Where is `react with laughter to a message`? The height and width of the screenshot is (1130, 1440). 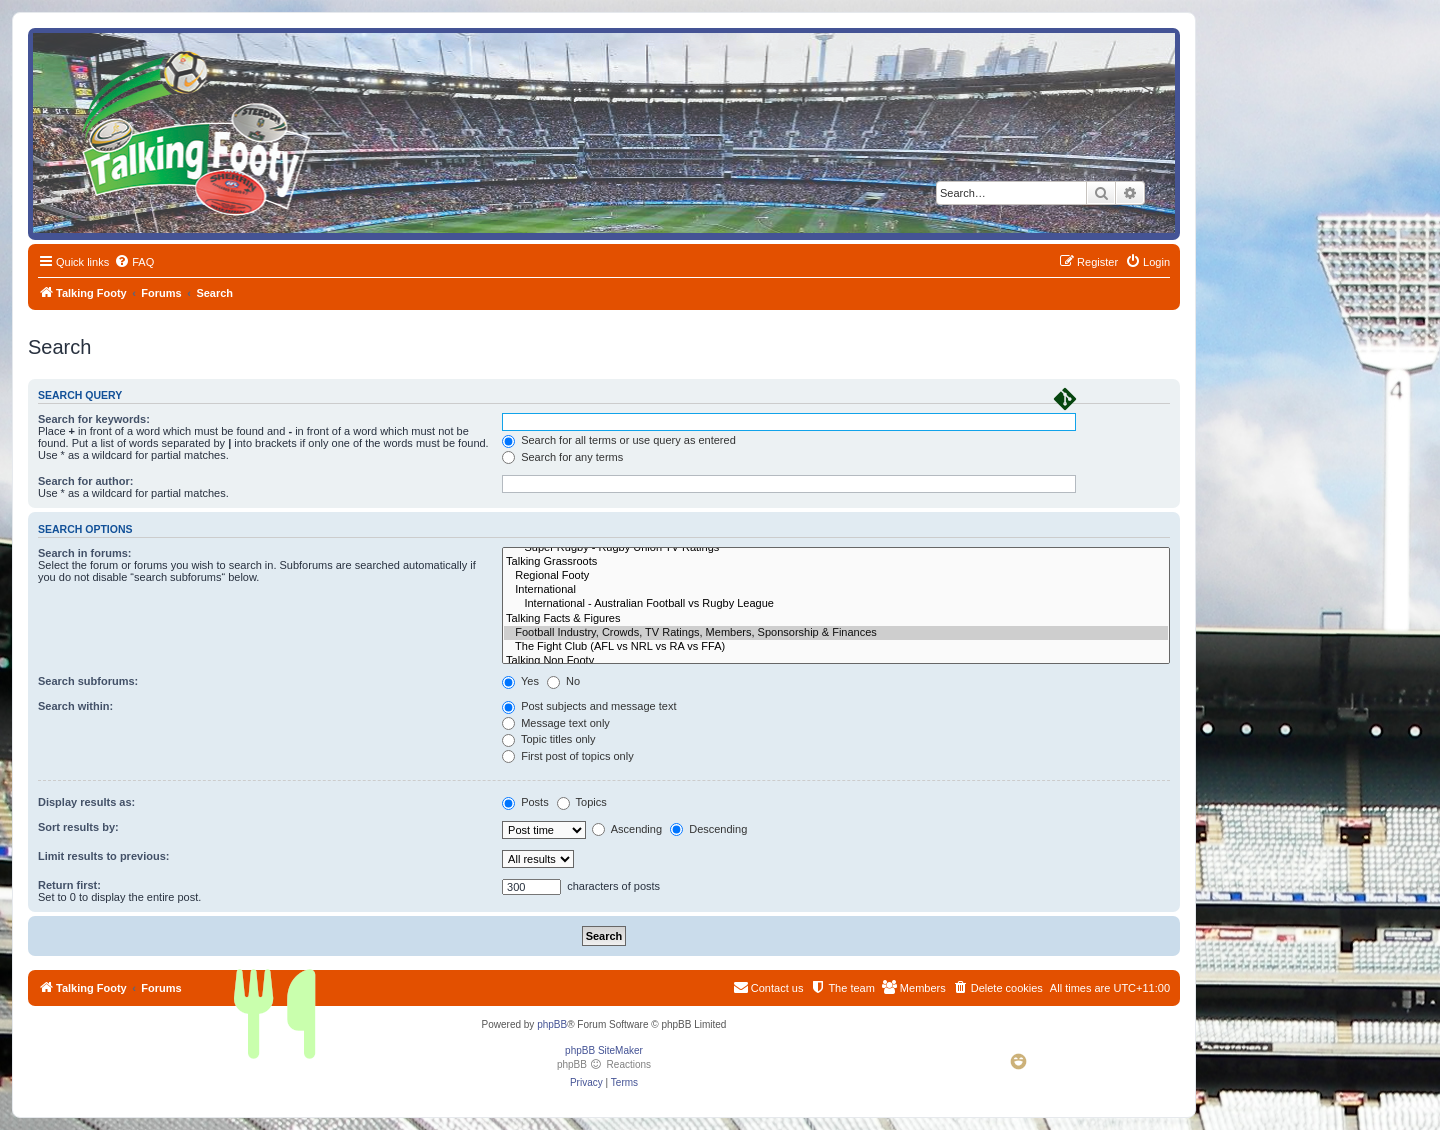 react with laughter to a message is located at coordinates (1018, 1061).